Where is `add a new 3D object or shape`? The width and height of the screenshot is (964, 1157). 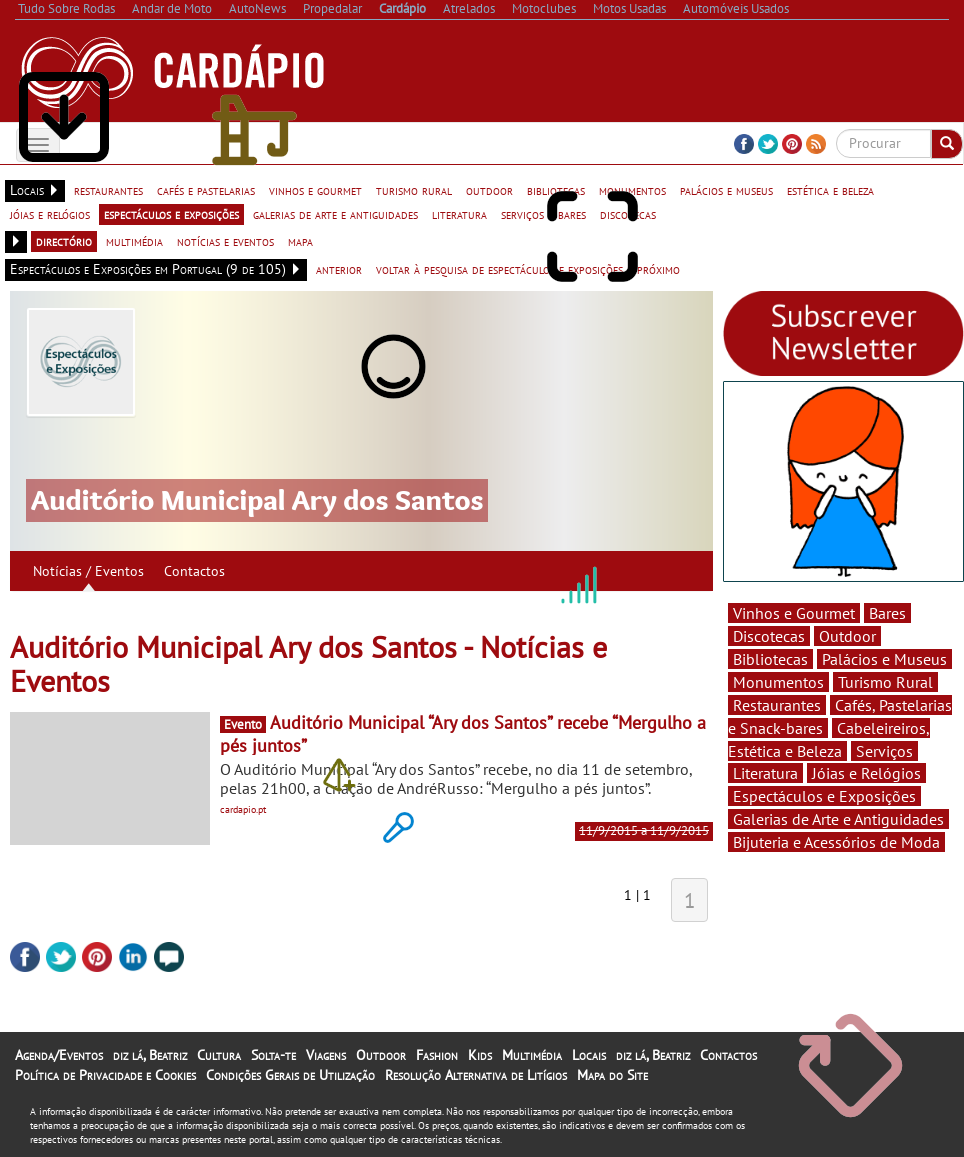
add a new 3D object or shape is located at coordinates (339, 775).